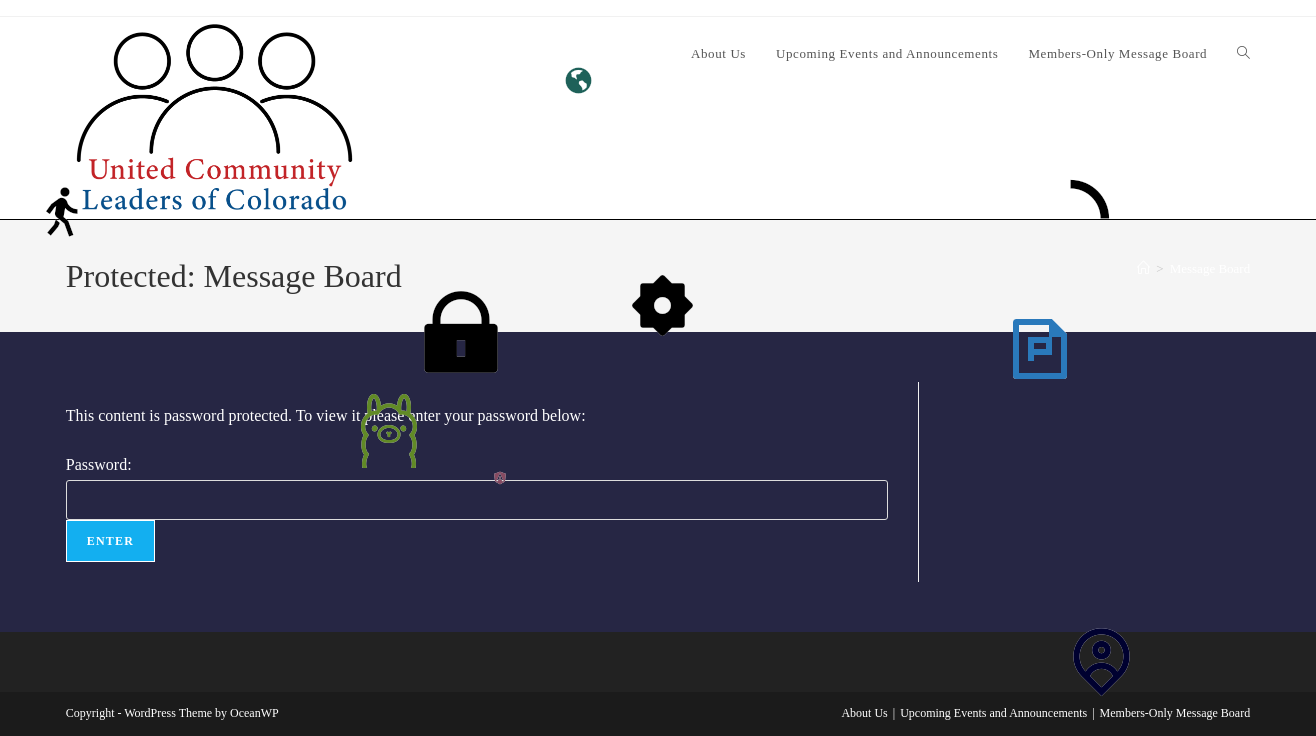 Image resolution: width=1316 pixels, height=736 pixels. Describe the element at coordinates (61, 211) in the screenshot. I see `select walking directions` at that location.